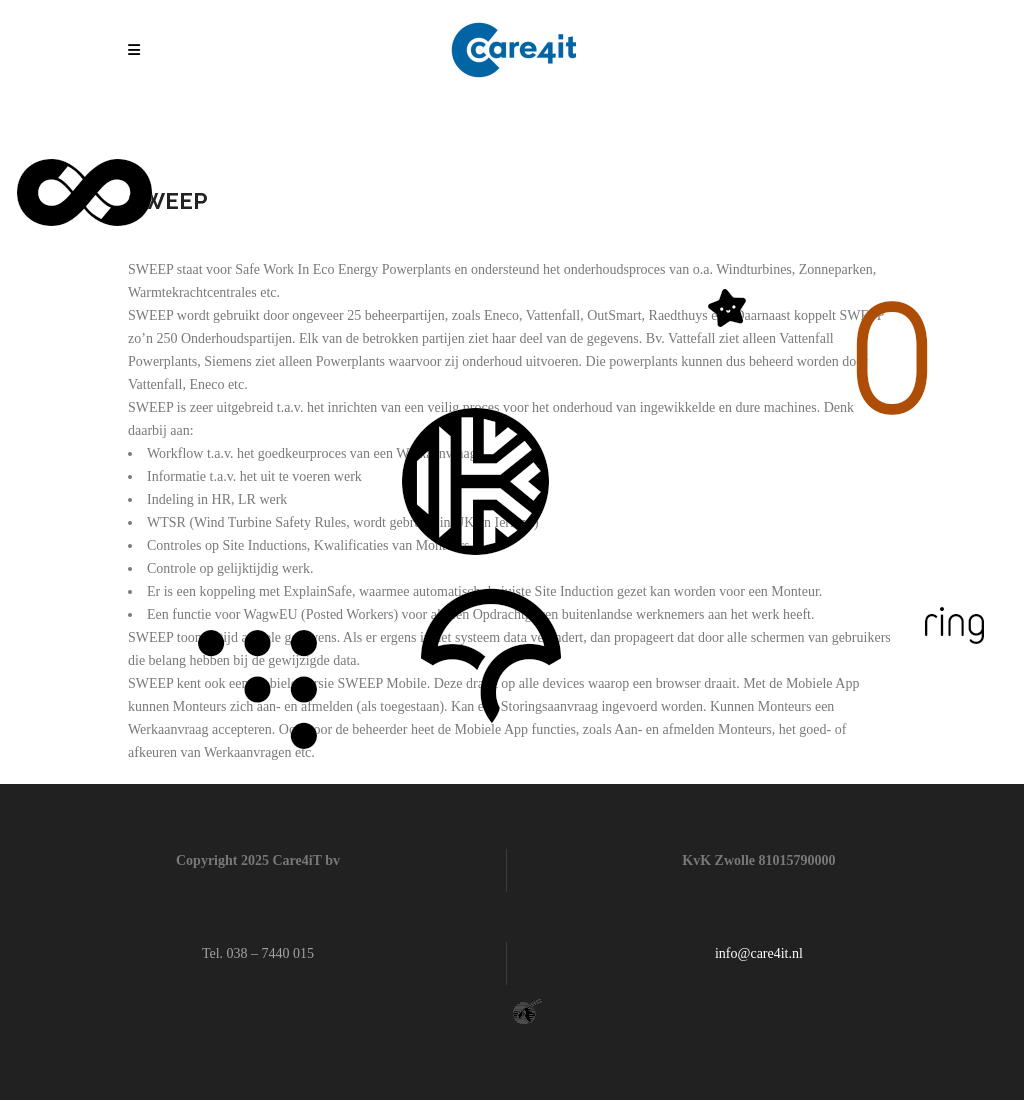 Image resolution: width=1024 pixels, height=1100 pixels. Describe the element at coordinates (491, 656) in the screenshot. I see `link to Codecov code coverage service` at that location.